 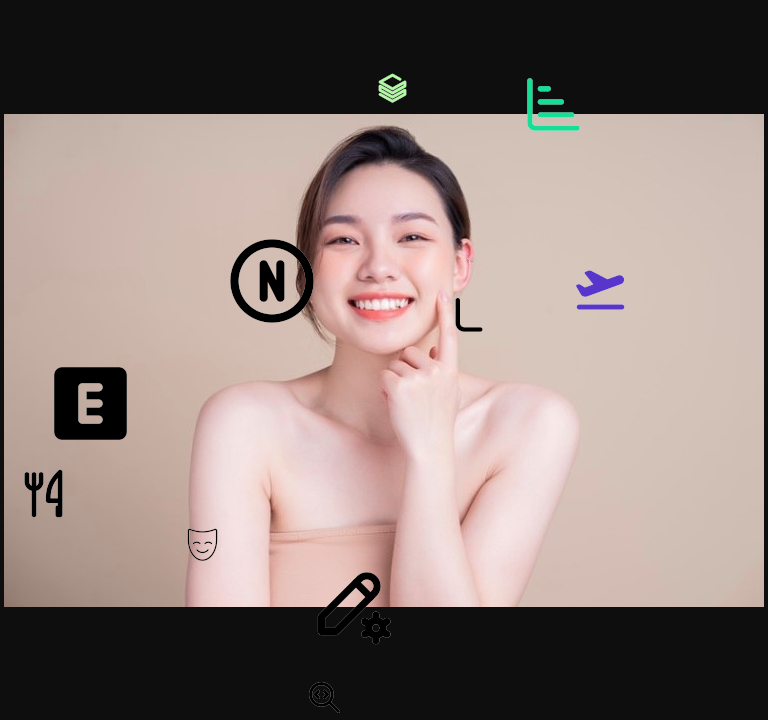 What do you see at coordinates (469, 316) in the screenshot?
I see `romanian leu currency symbol` at bounding box center [469, 316].